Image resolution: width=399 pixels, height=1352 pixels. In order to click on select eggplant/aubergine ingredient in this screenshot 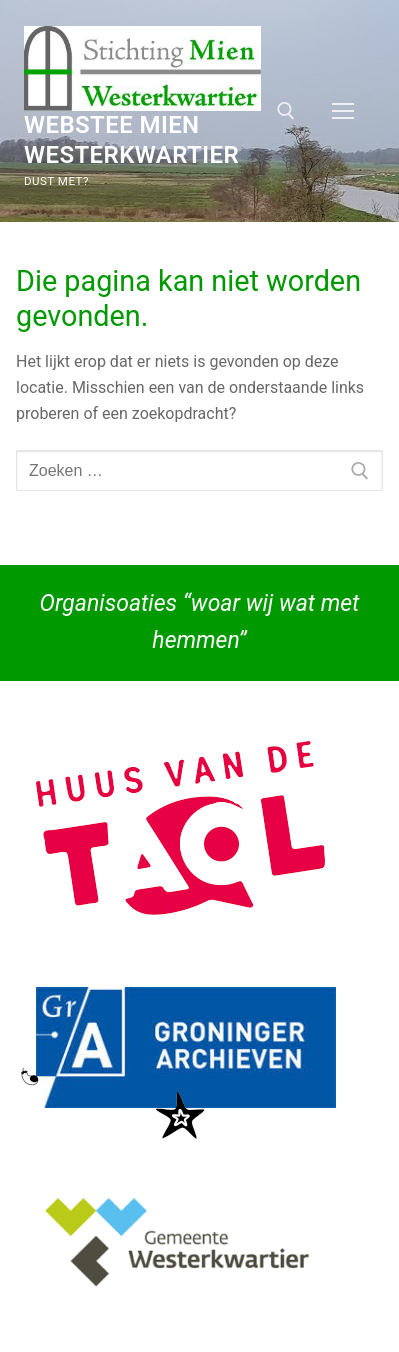, I will do `click(29, 1076)`.